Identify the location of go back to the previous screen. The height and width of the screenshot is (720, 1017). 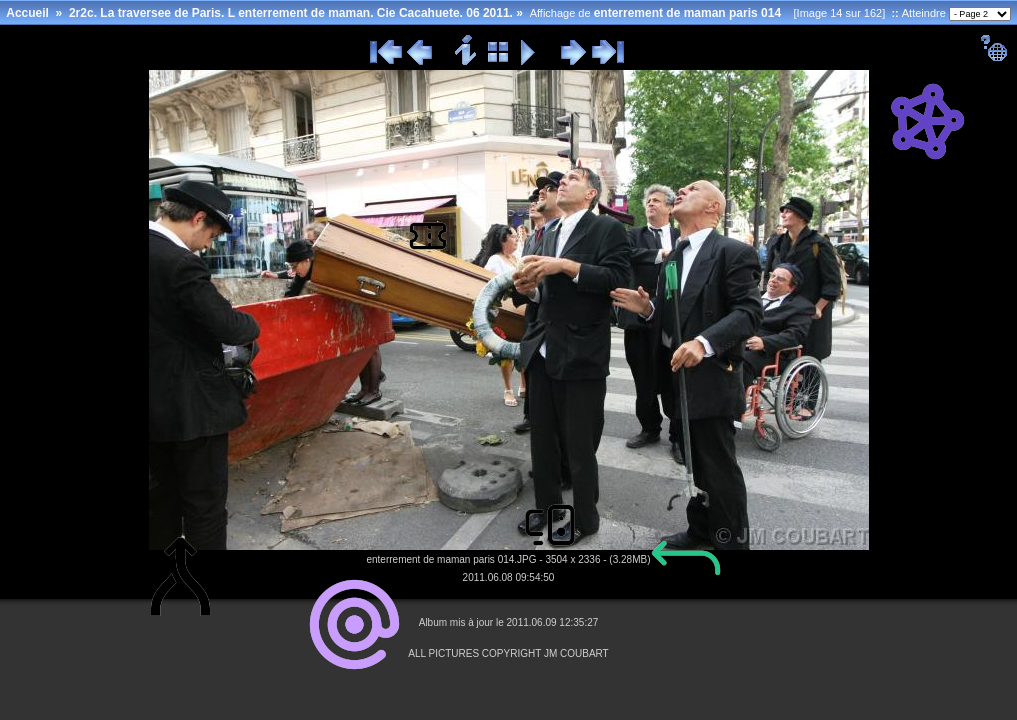
(686, 558).